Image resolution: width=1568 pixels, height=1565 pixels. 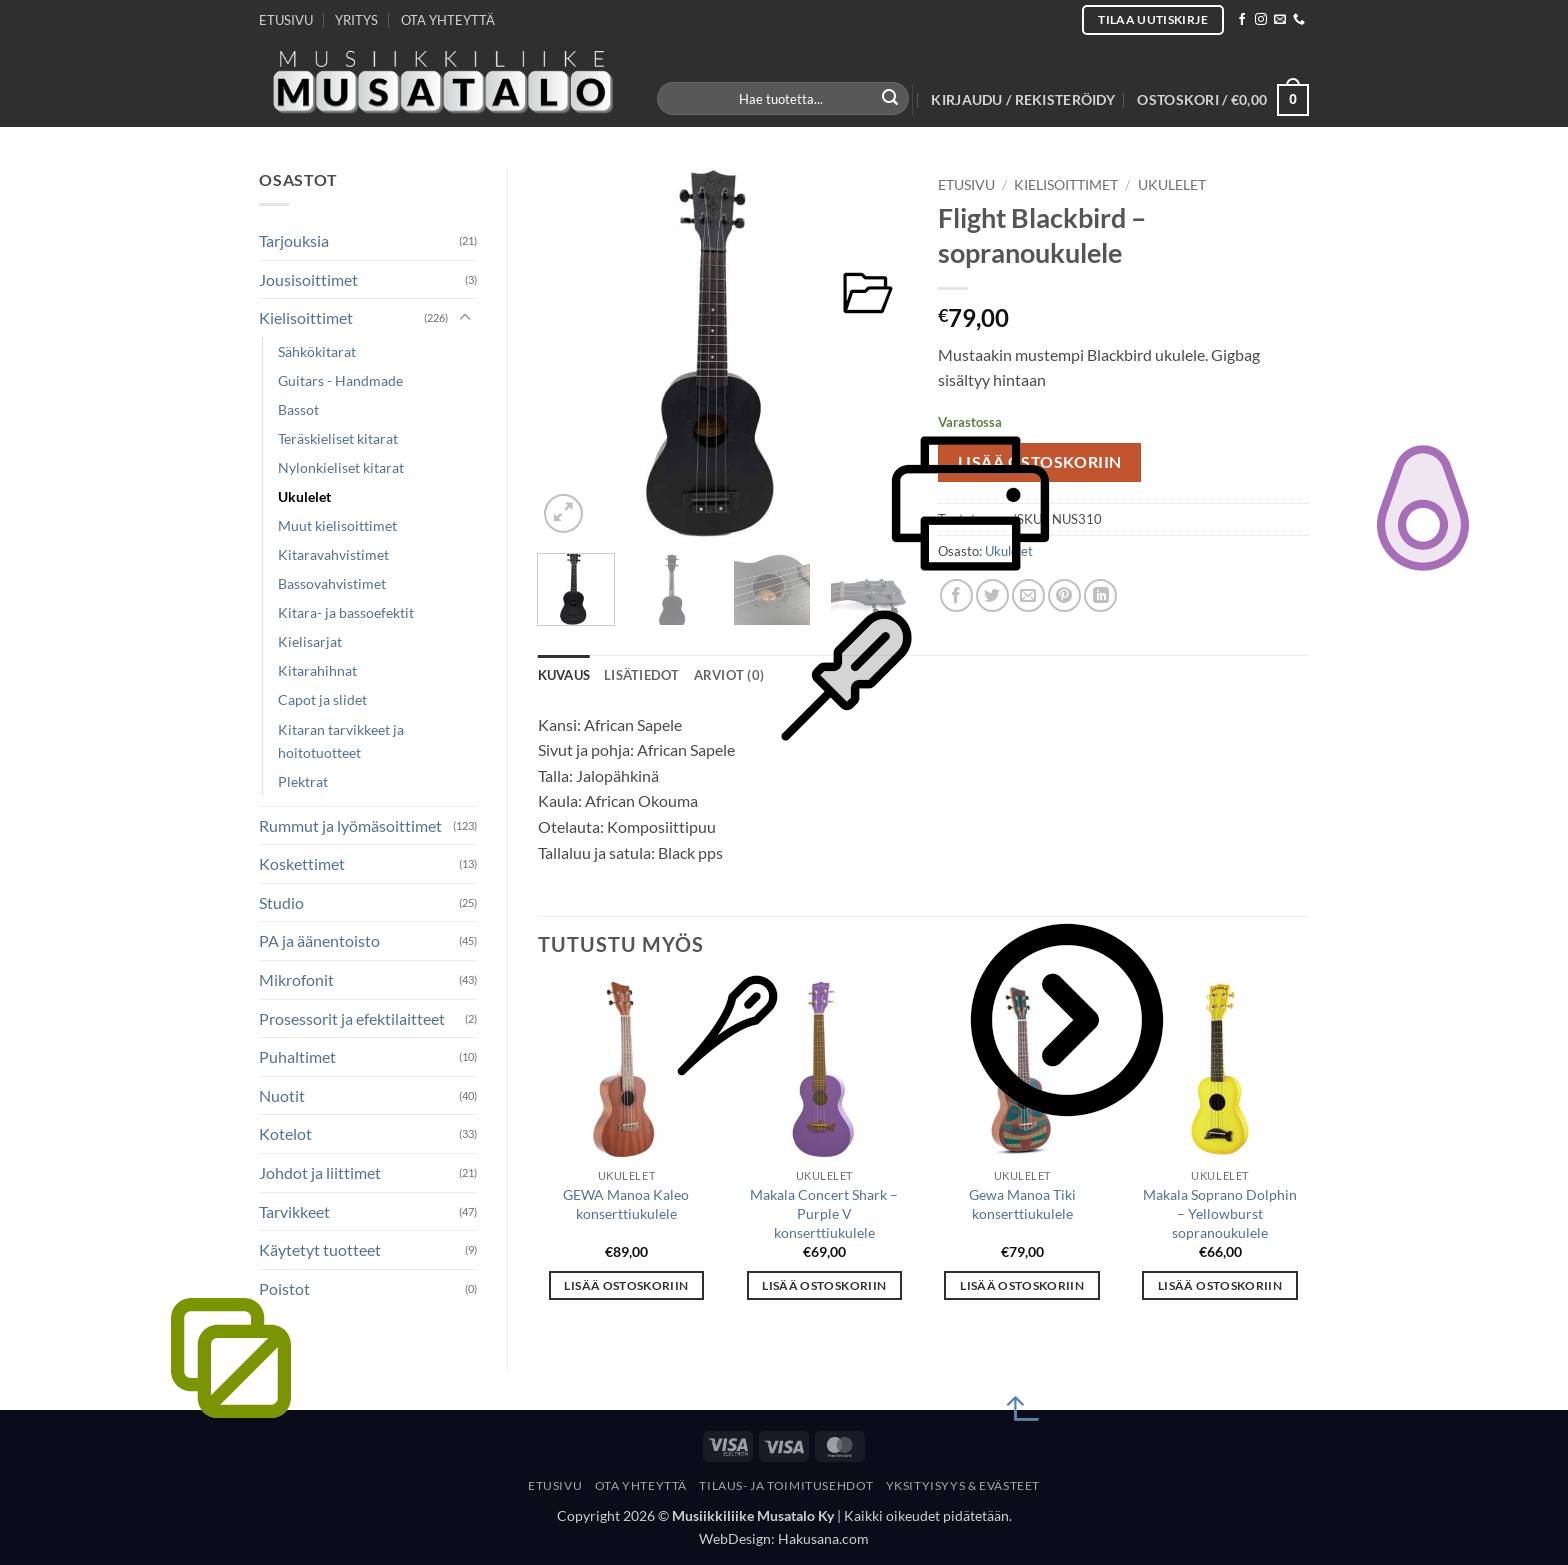 What do you see at coordinates (1021, 1409) in the screenshot?
I see `go back and up to previous level` at bounding box center [1021, 1409].